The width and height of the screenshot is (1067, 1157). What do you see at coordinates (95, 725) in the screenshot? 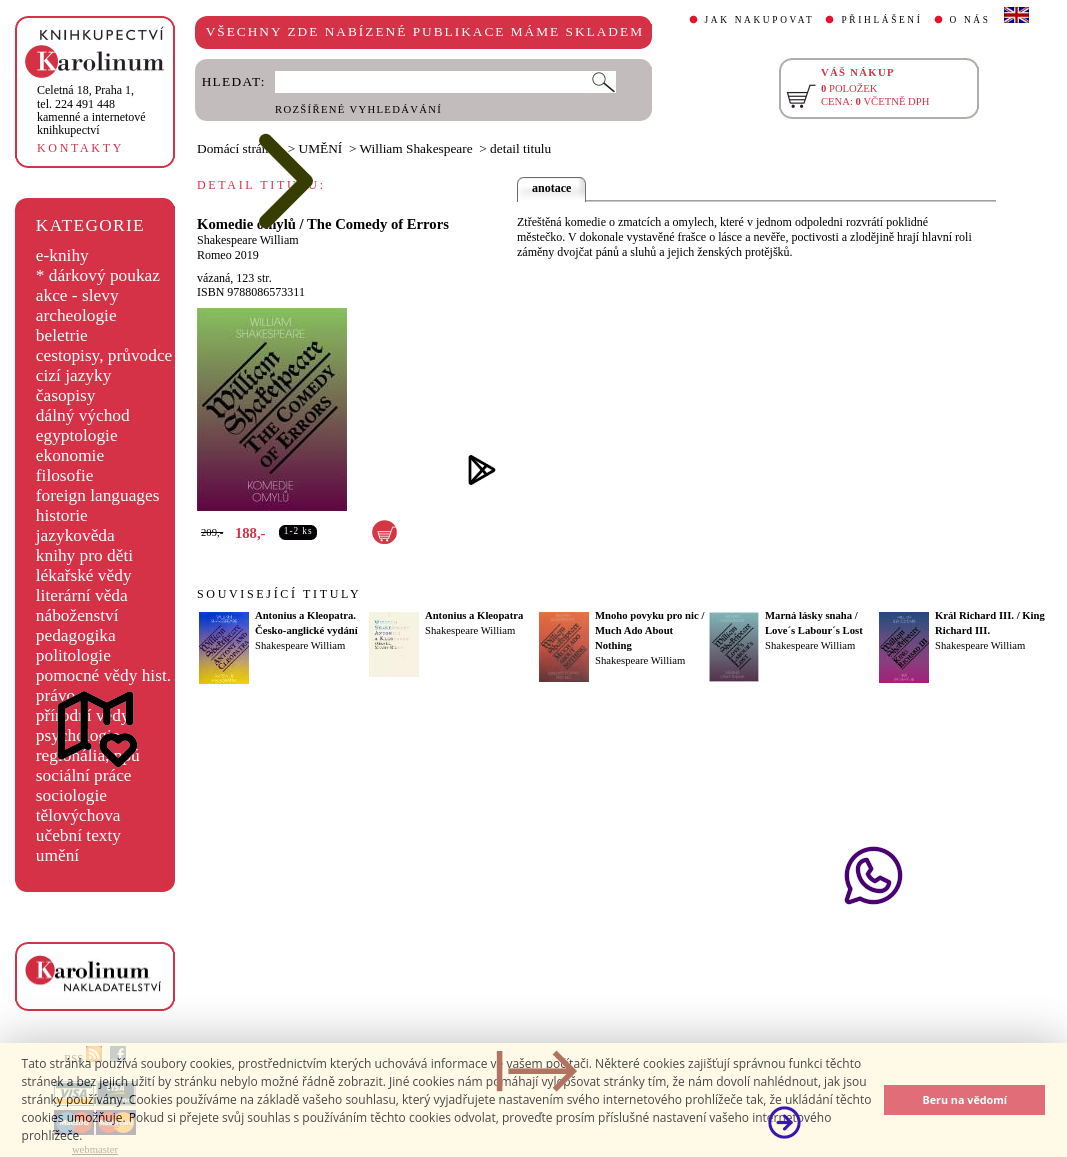
I see `view favorite locations on map` at bounding box center [95, 725].